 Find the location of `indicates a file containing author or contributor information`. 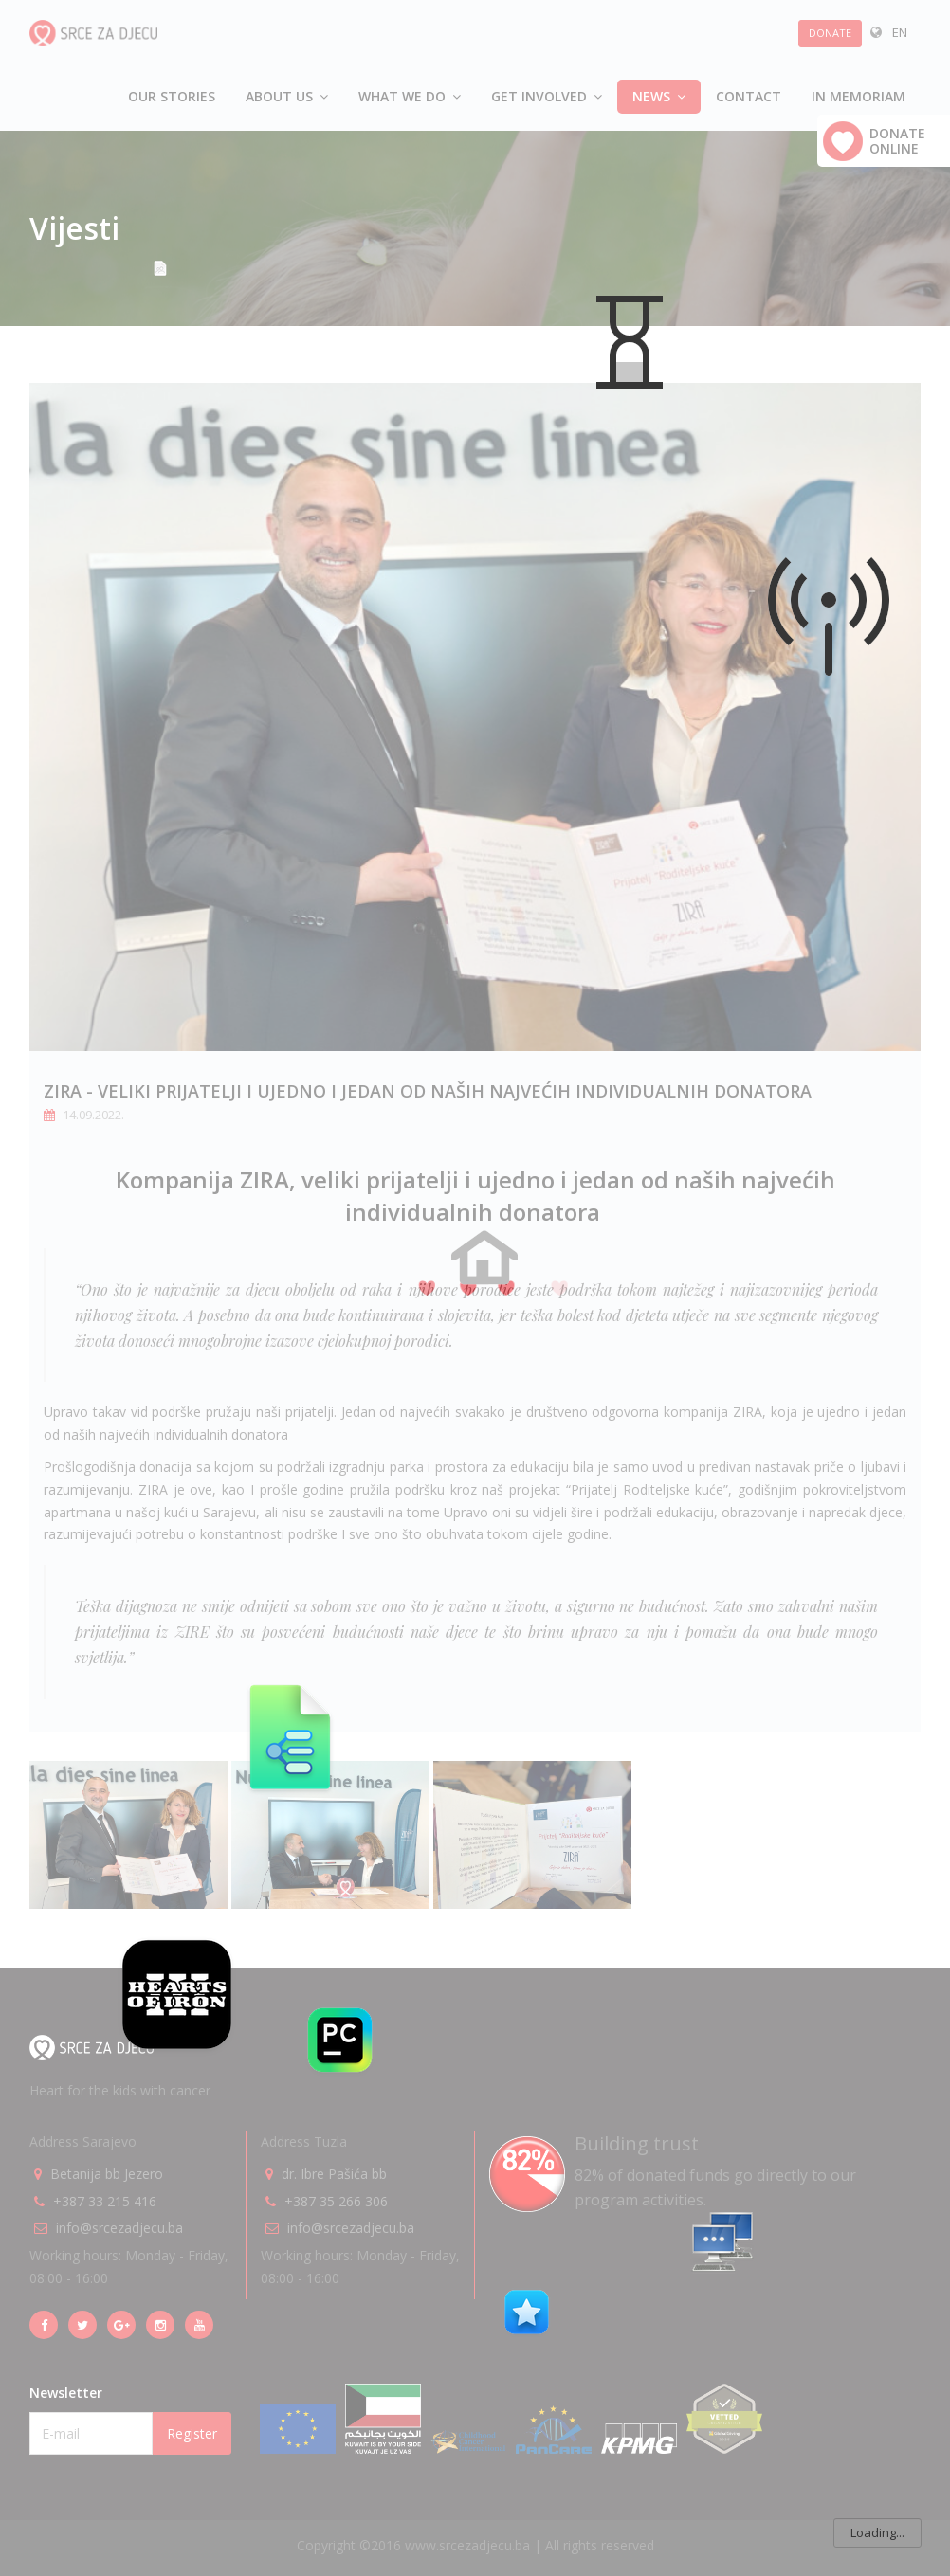

indicates a file containing author or contributor information is located at coordinates (160, 268).